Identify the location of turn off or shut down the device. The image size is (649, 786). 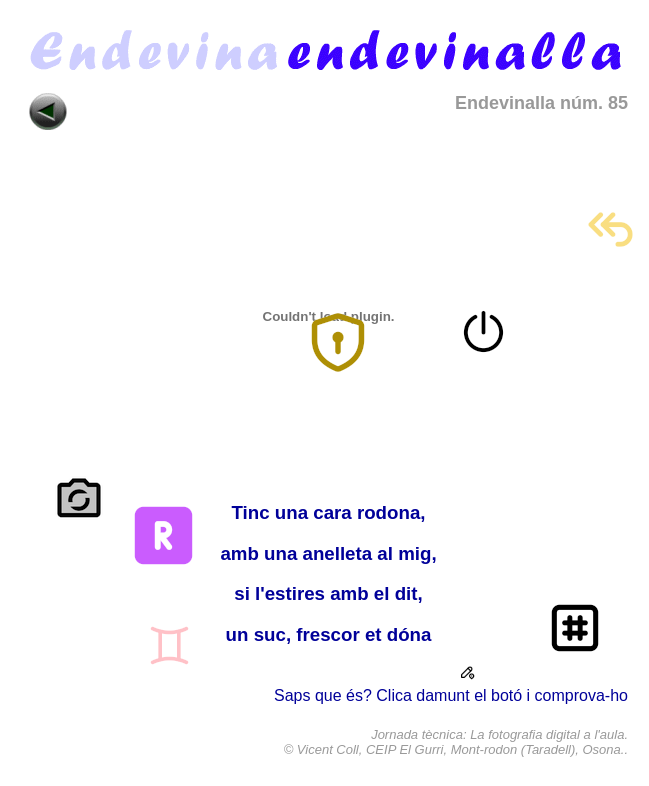
(483, 332).